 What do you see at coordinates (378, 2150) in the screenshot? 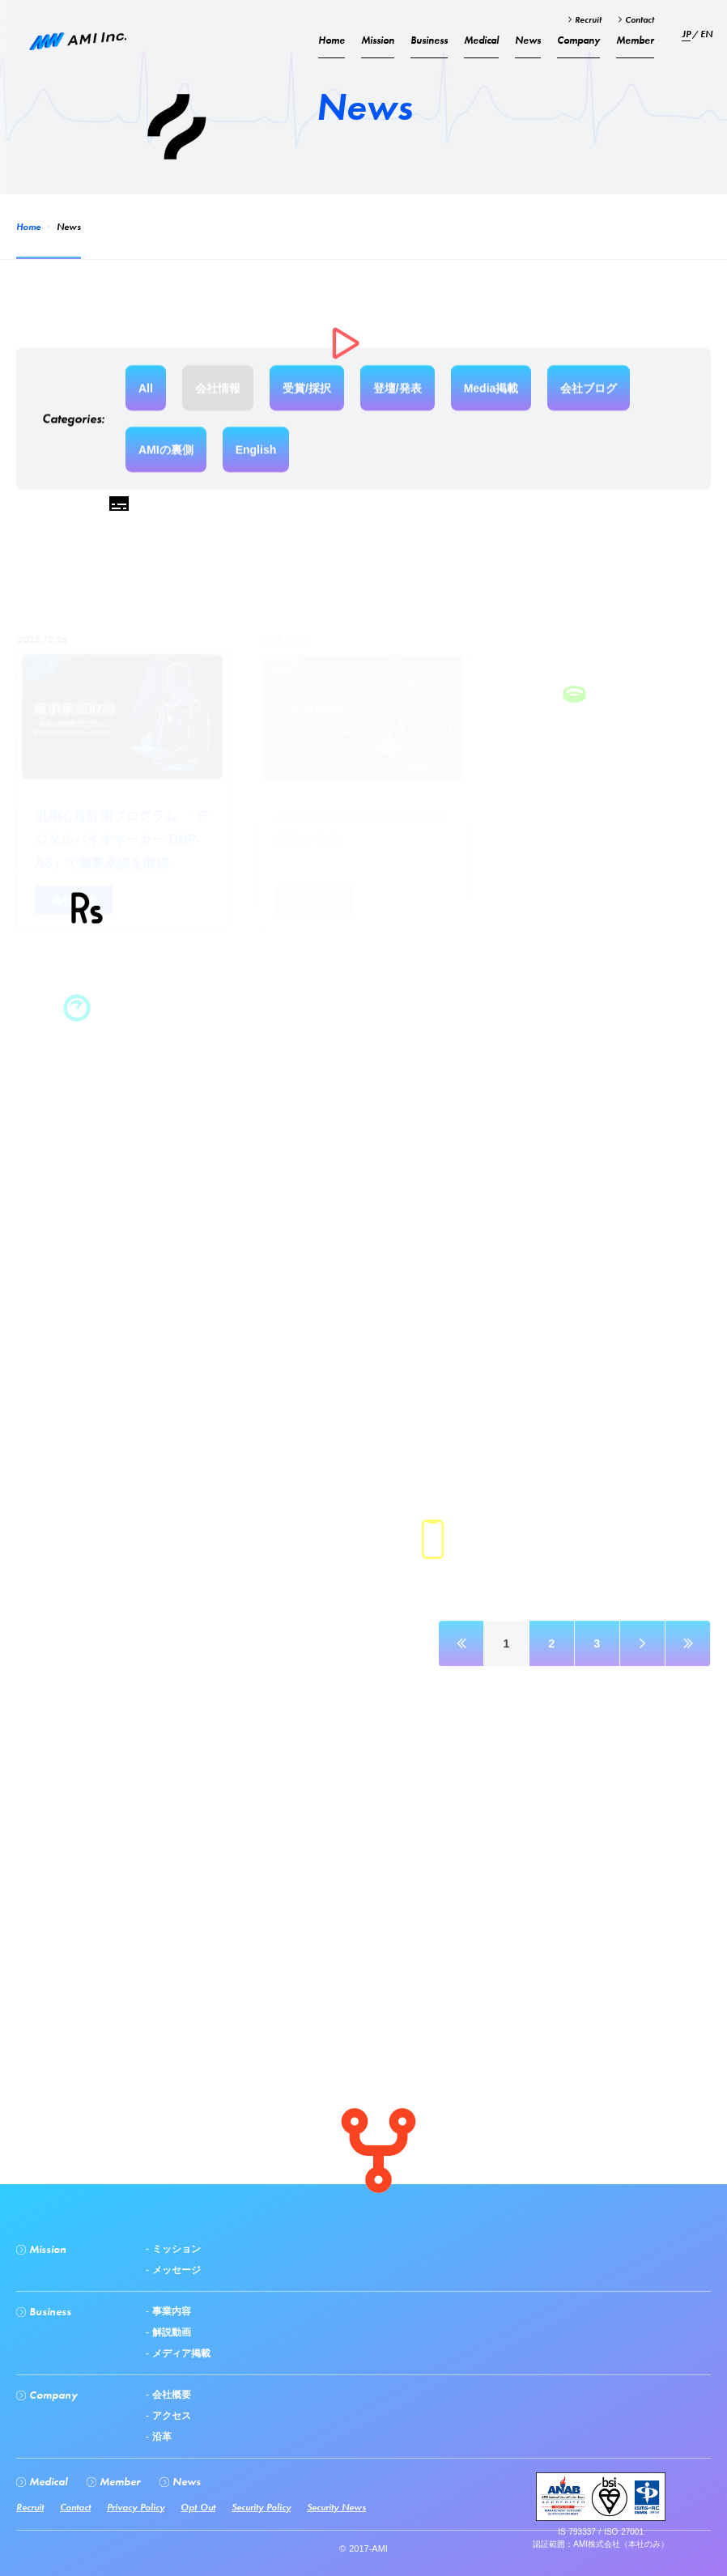
I see `view code branches or forks` at bounding box center [378, 2150].